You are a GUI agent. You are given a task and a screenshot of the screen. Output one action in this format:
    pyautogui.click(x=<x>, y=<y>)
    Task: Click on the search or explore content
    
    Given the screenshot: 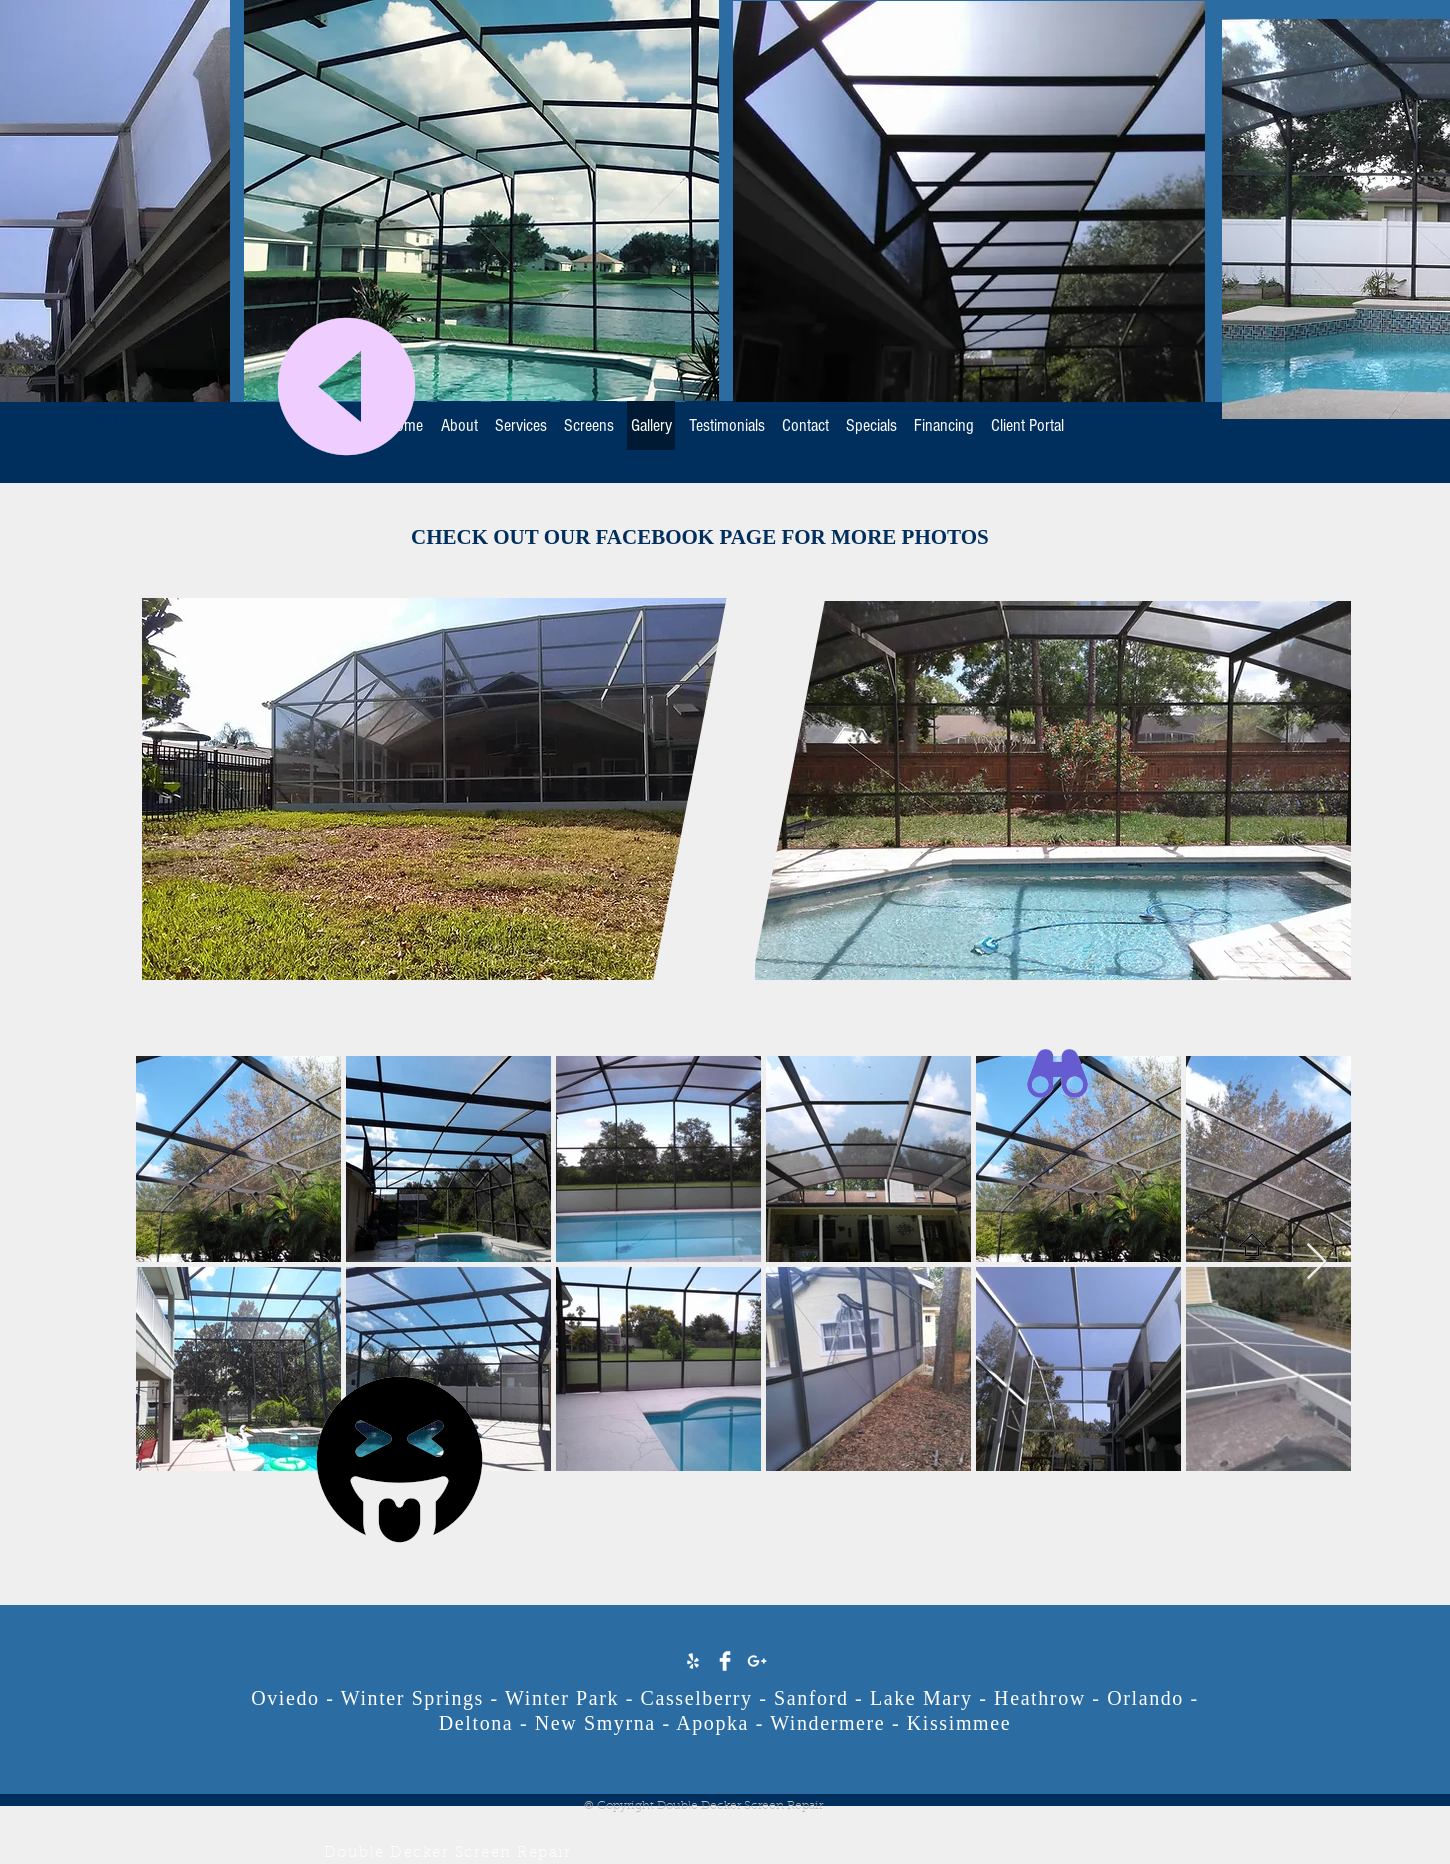 What is the action you would take?
    pyautogui.click(x=1057, y=1073)
    